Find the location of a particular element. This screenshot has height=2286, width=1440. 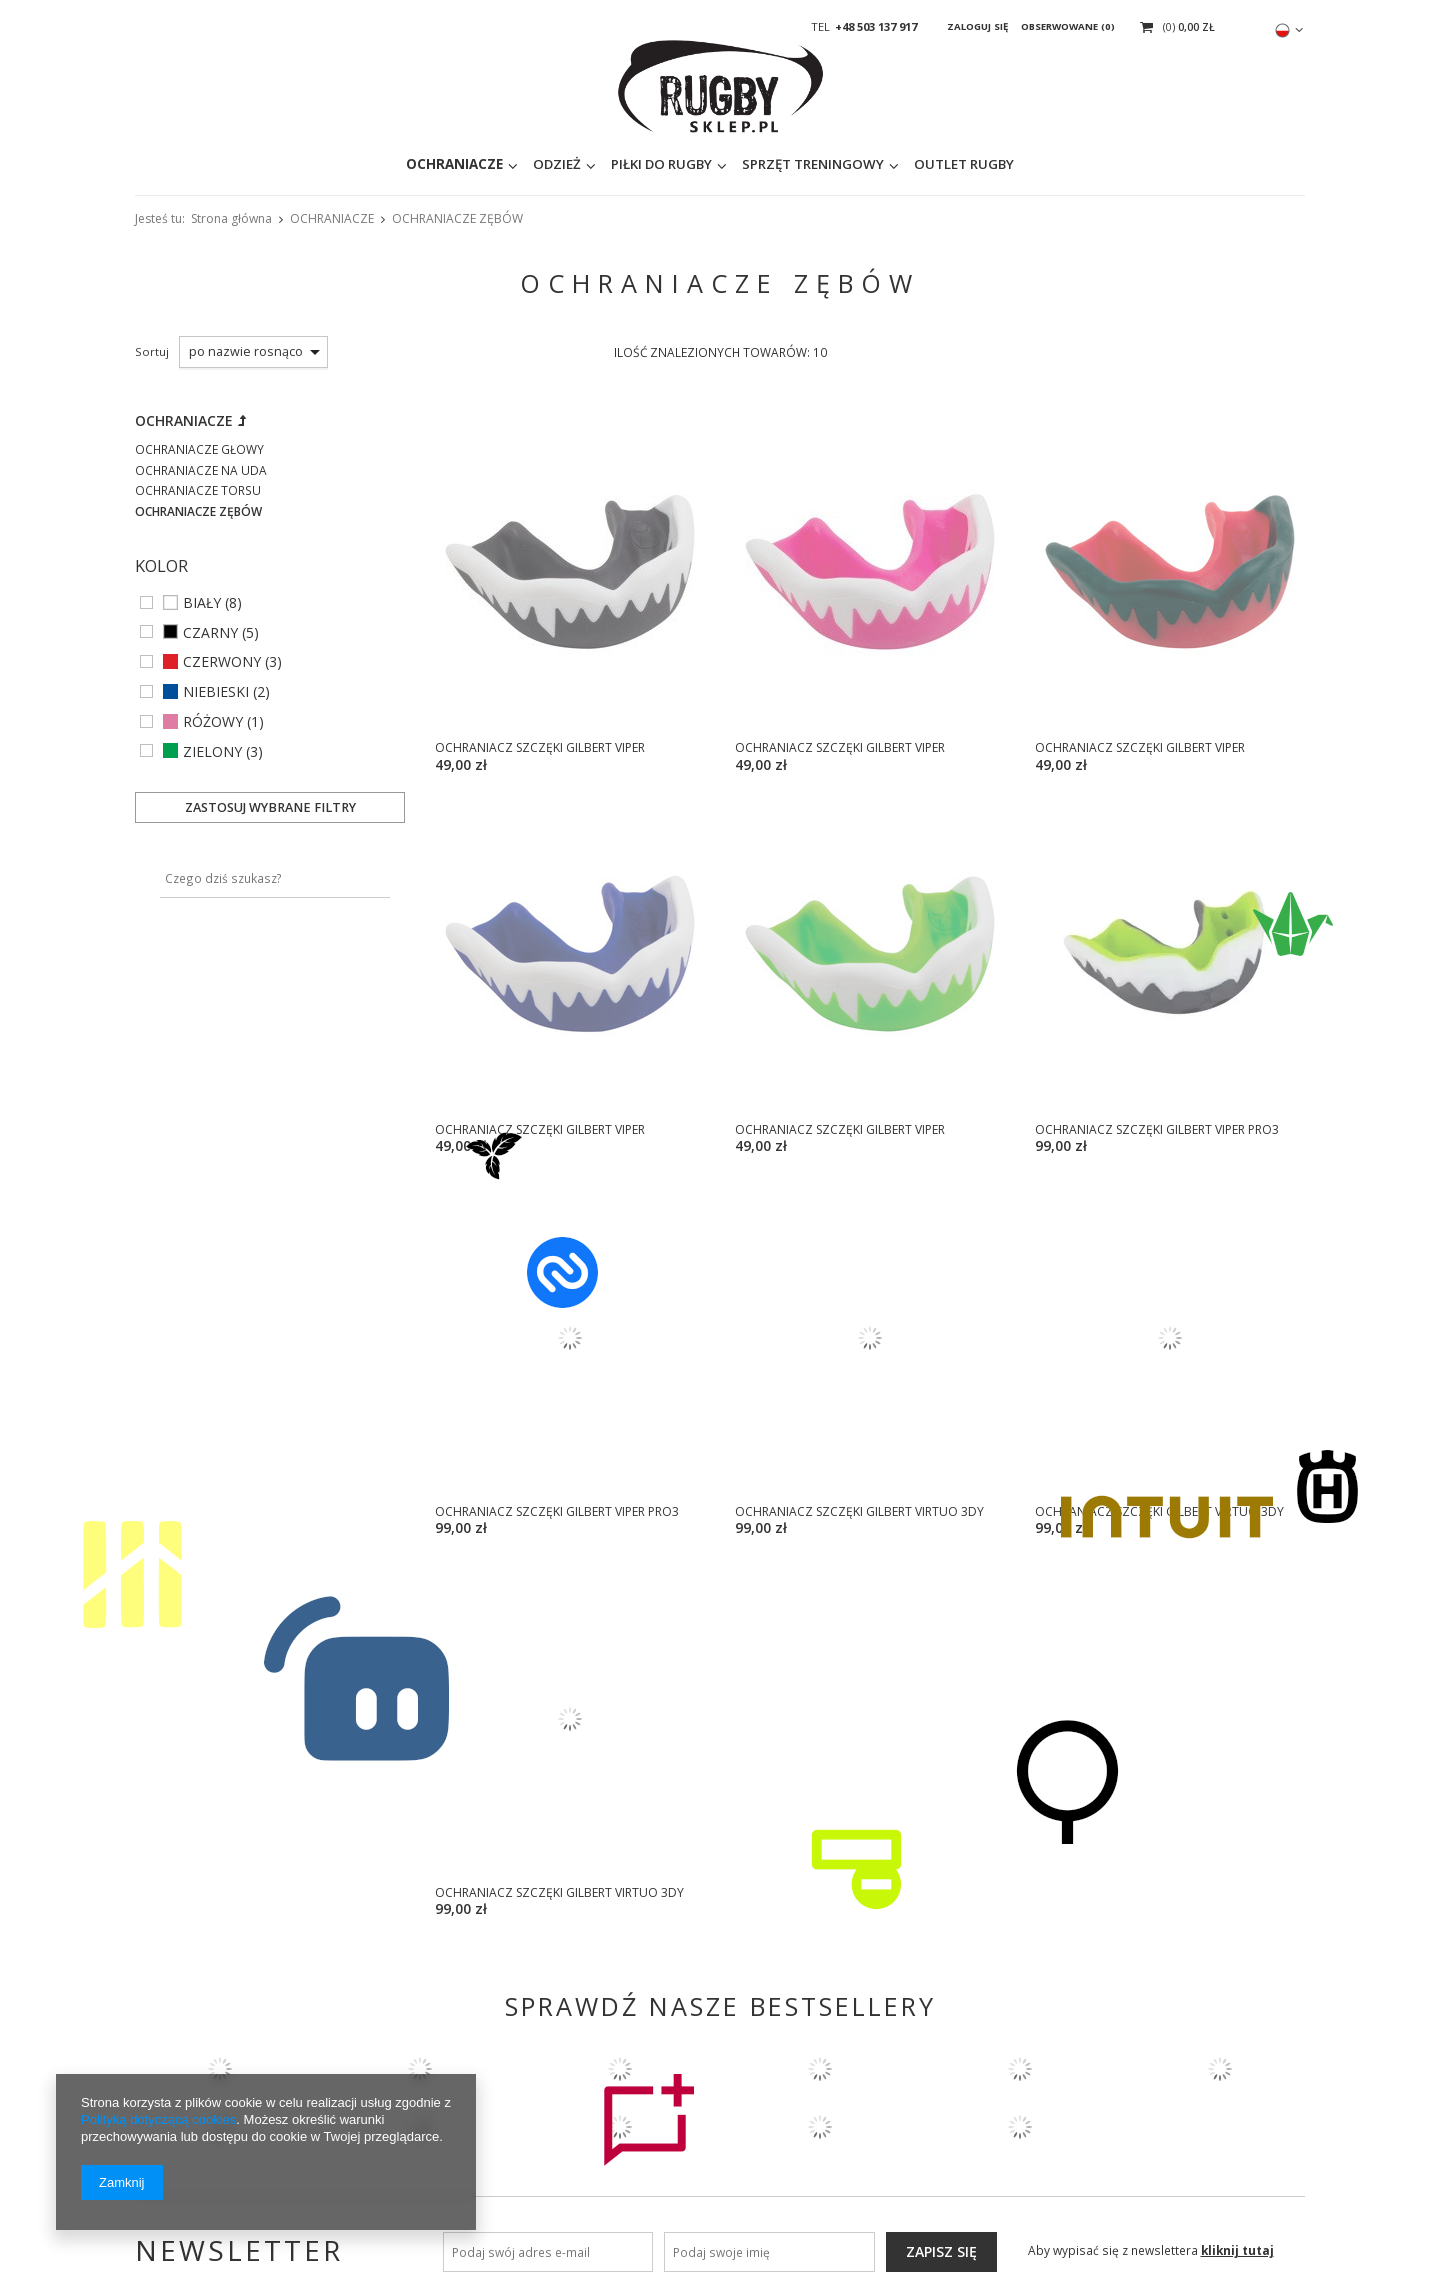

intuit company logo is located at coordinates (1167, 1517).